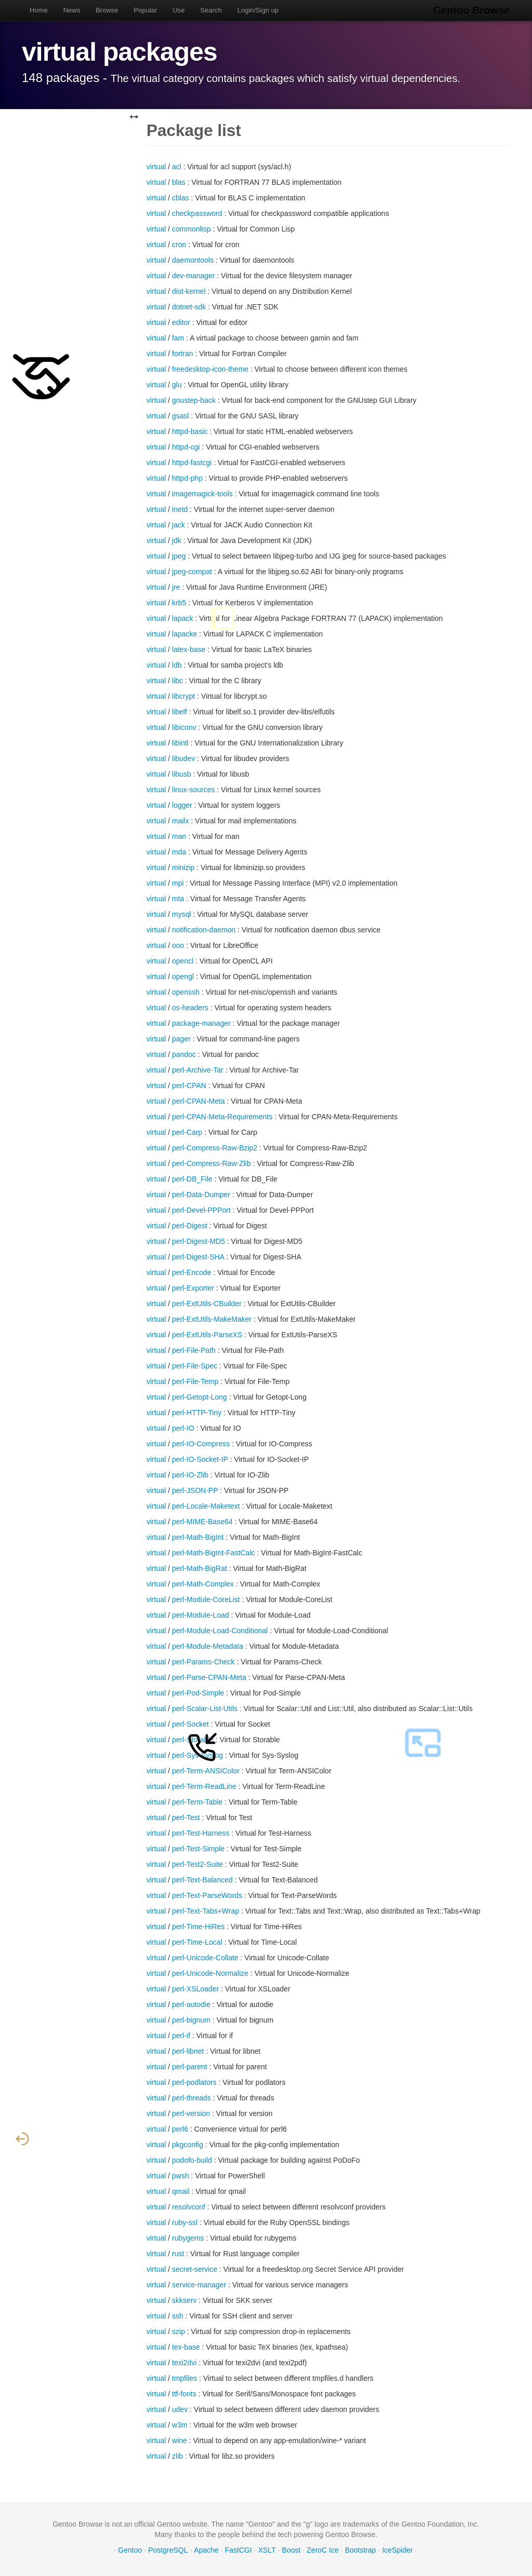 The image size is (532, 2576). I want to click on initiate a partnership or collaboration, so click(41, 376).